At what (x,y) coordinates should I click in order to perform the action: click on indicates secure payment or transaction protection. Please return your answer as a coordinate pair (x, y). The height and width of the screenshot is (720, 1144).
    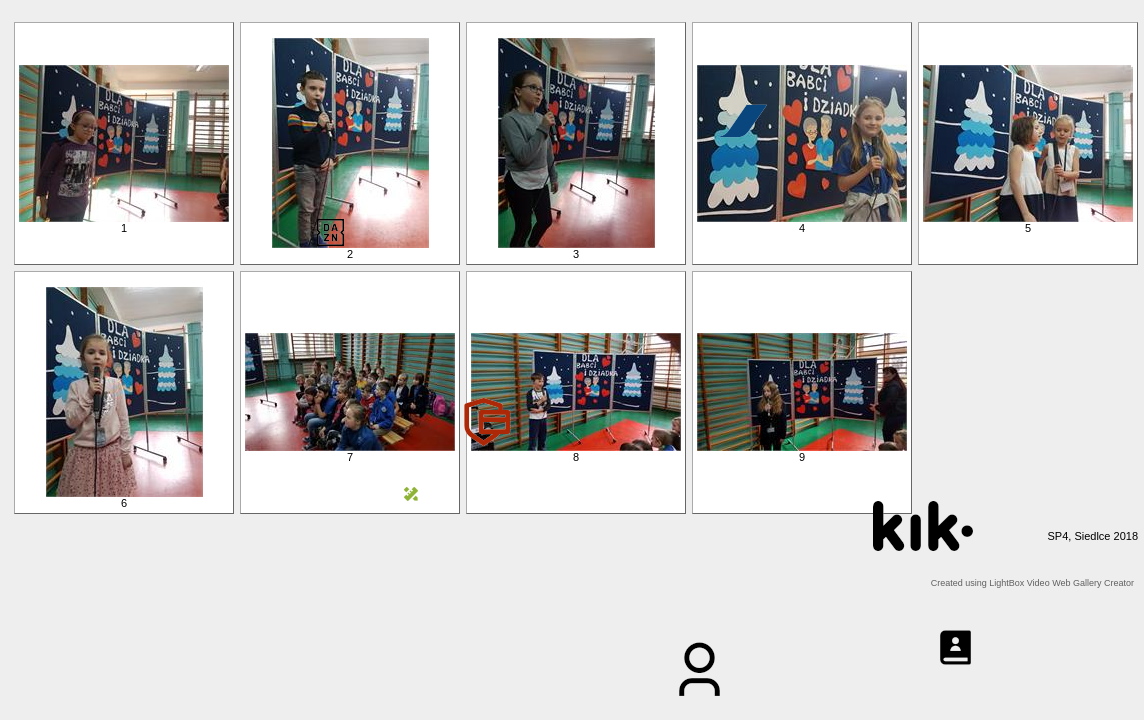
    Looking at the image, I should click on (486, 422).